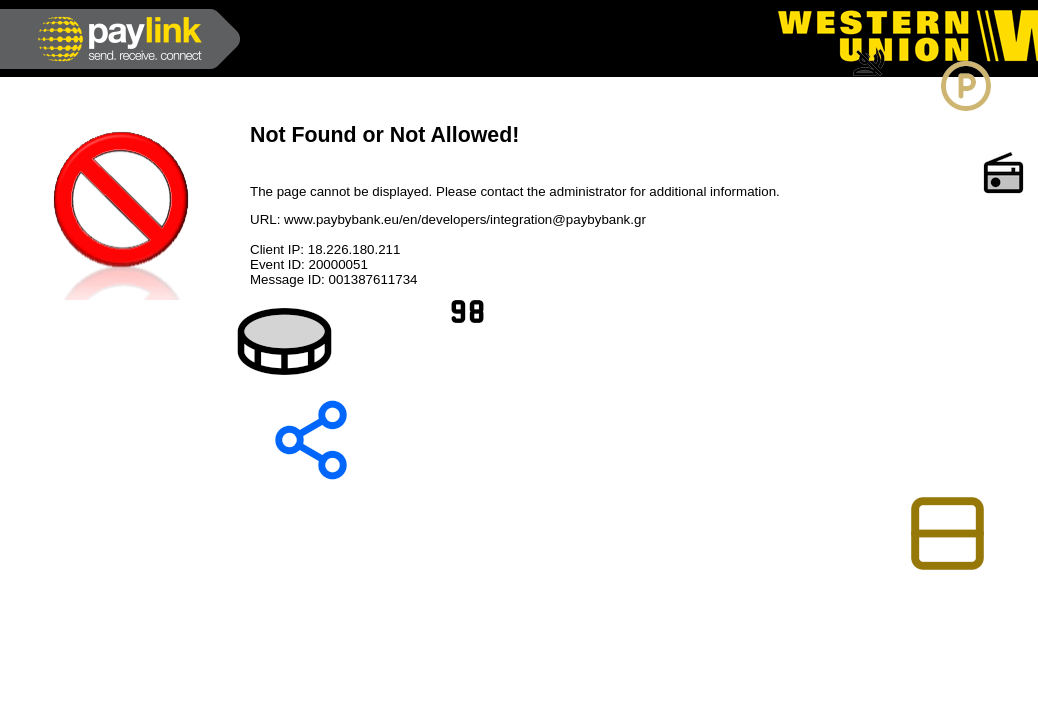 The height and width of the screenshot is (720, 1038). I want to click on share content with others, so click(311, 440).